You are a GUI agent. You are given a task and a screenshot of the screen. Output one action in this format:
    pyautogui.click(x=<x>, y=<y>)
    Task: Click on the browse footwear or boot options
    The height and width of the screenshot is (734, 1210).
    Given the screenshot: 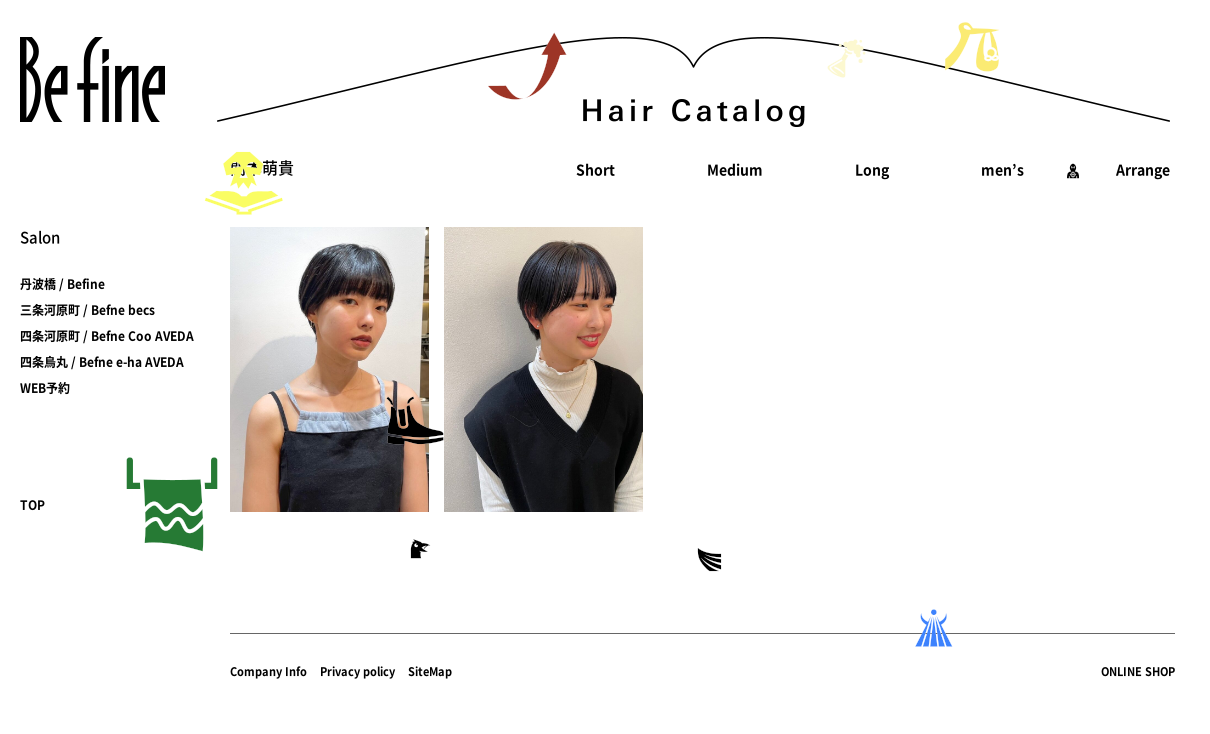 What is the action you would take?
    pyautogui.click(x=414, y=417)
    